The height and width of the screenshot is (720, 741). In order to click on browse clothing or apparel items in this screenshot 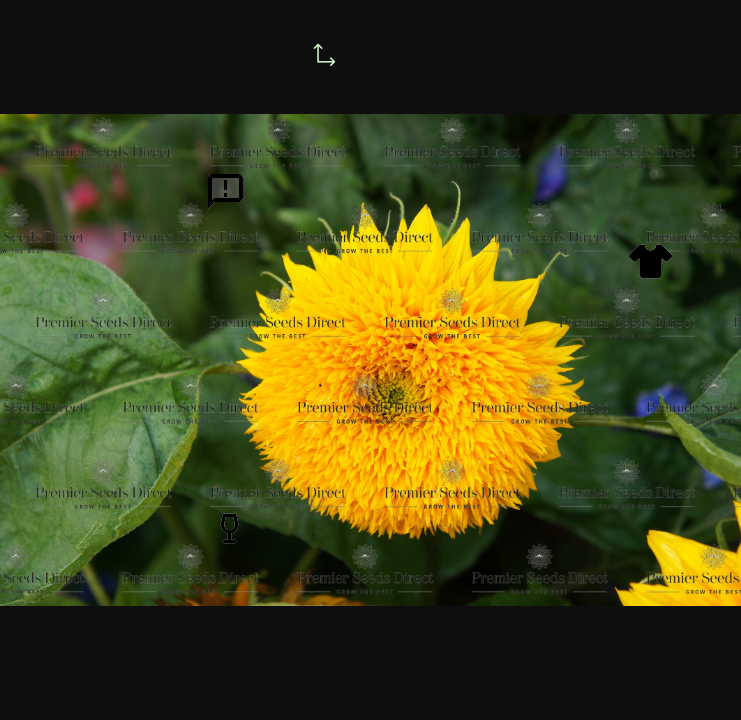, I will do `click(650, 260)`.